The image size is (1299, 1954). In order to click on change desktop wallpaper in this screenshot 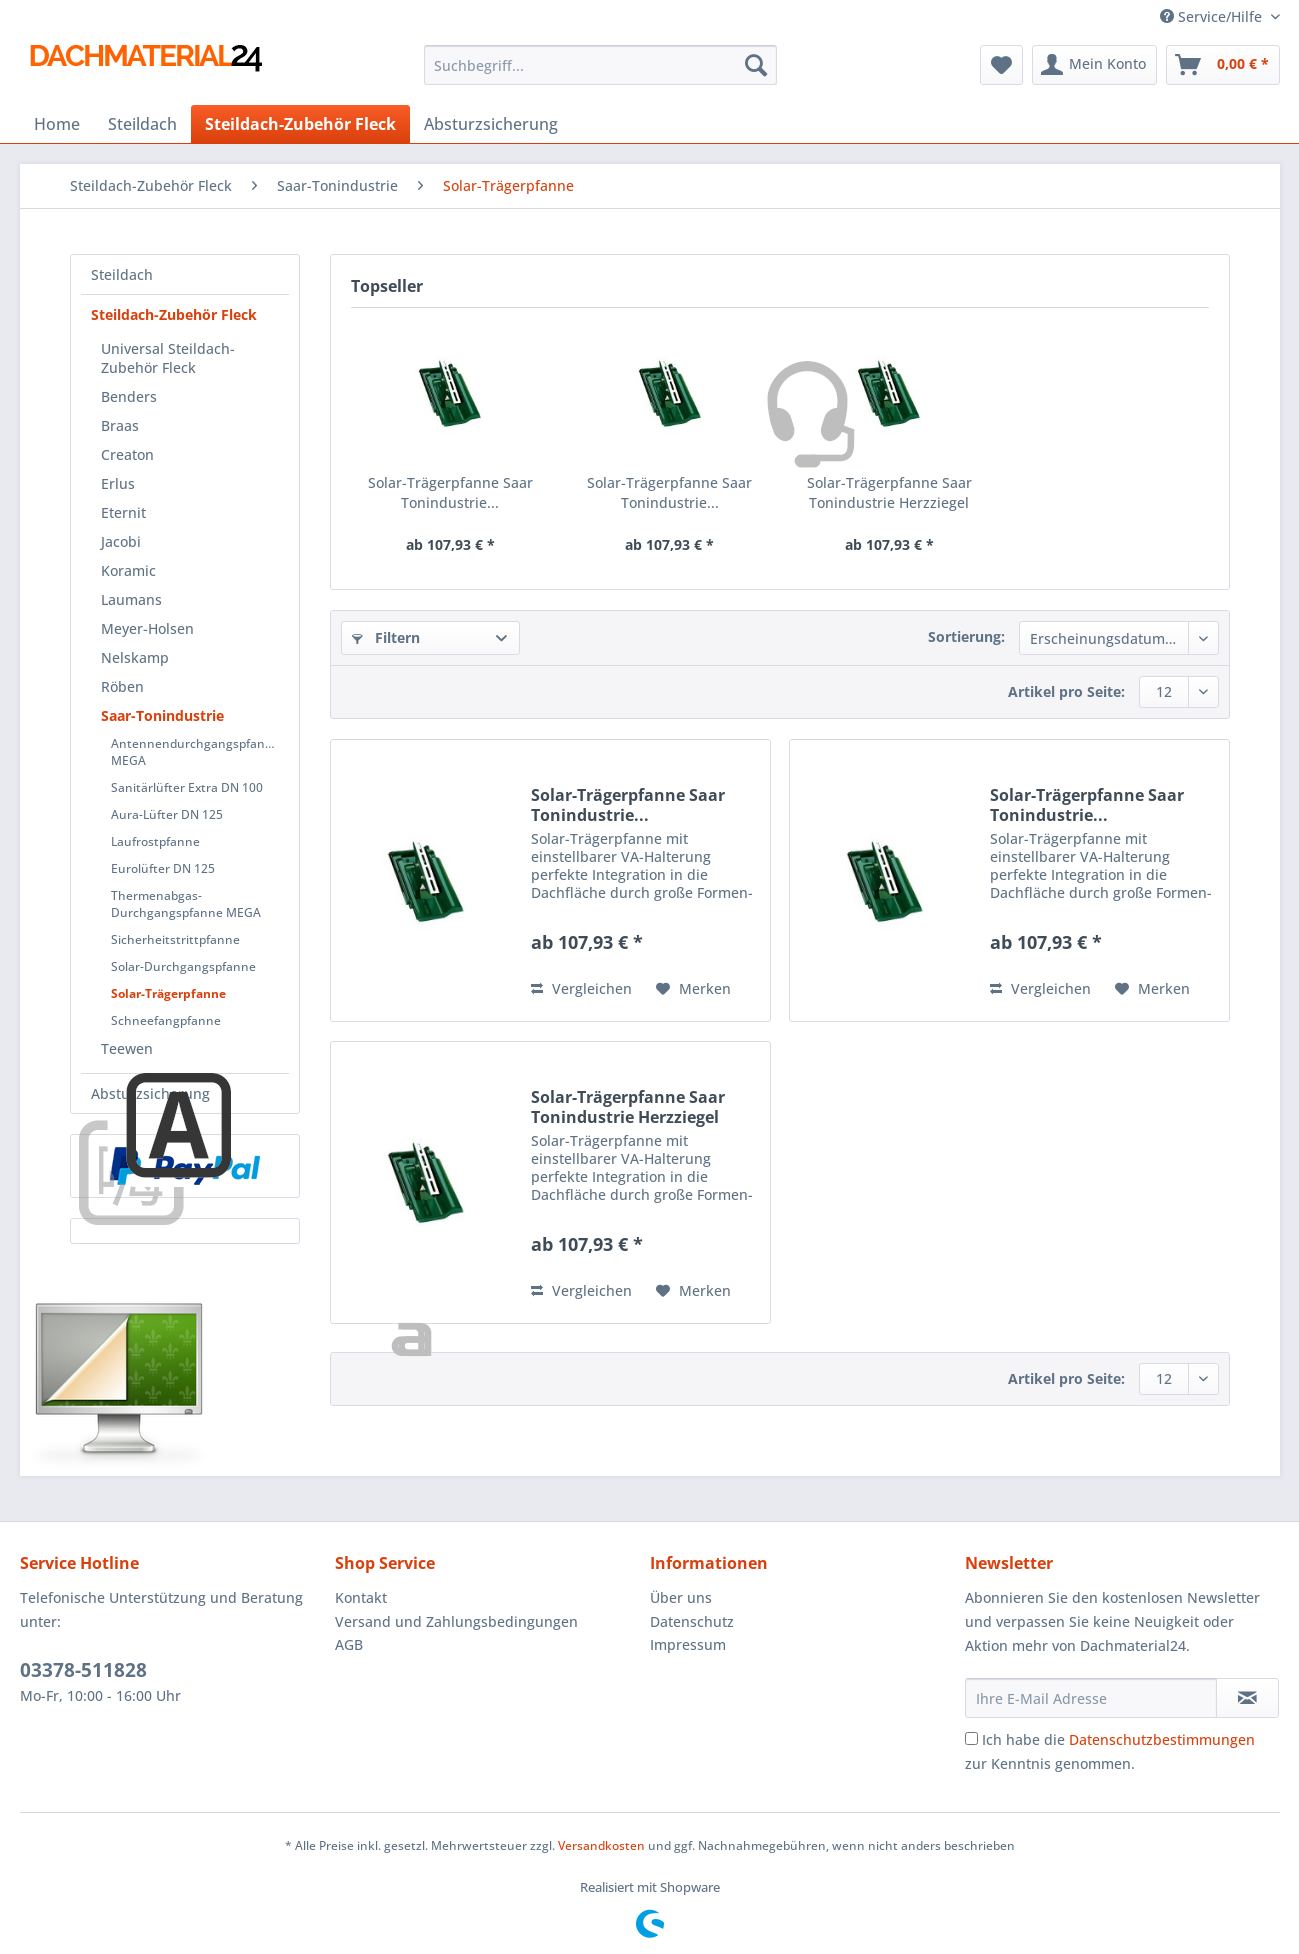, I will do `click(119, 1376)`.